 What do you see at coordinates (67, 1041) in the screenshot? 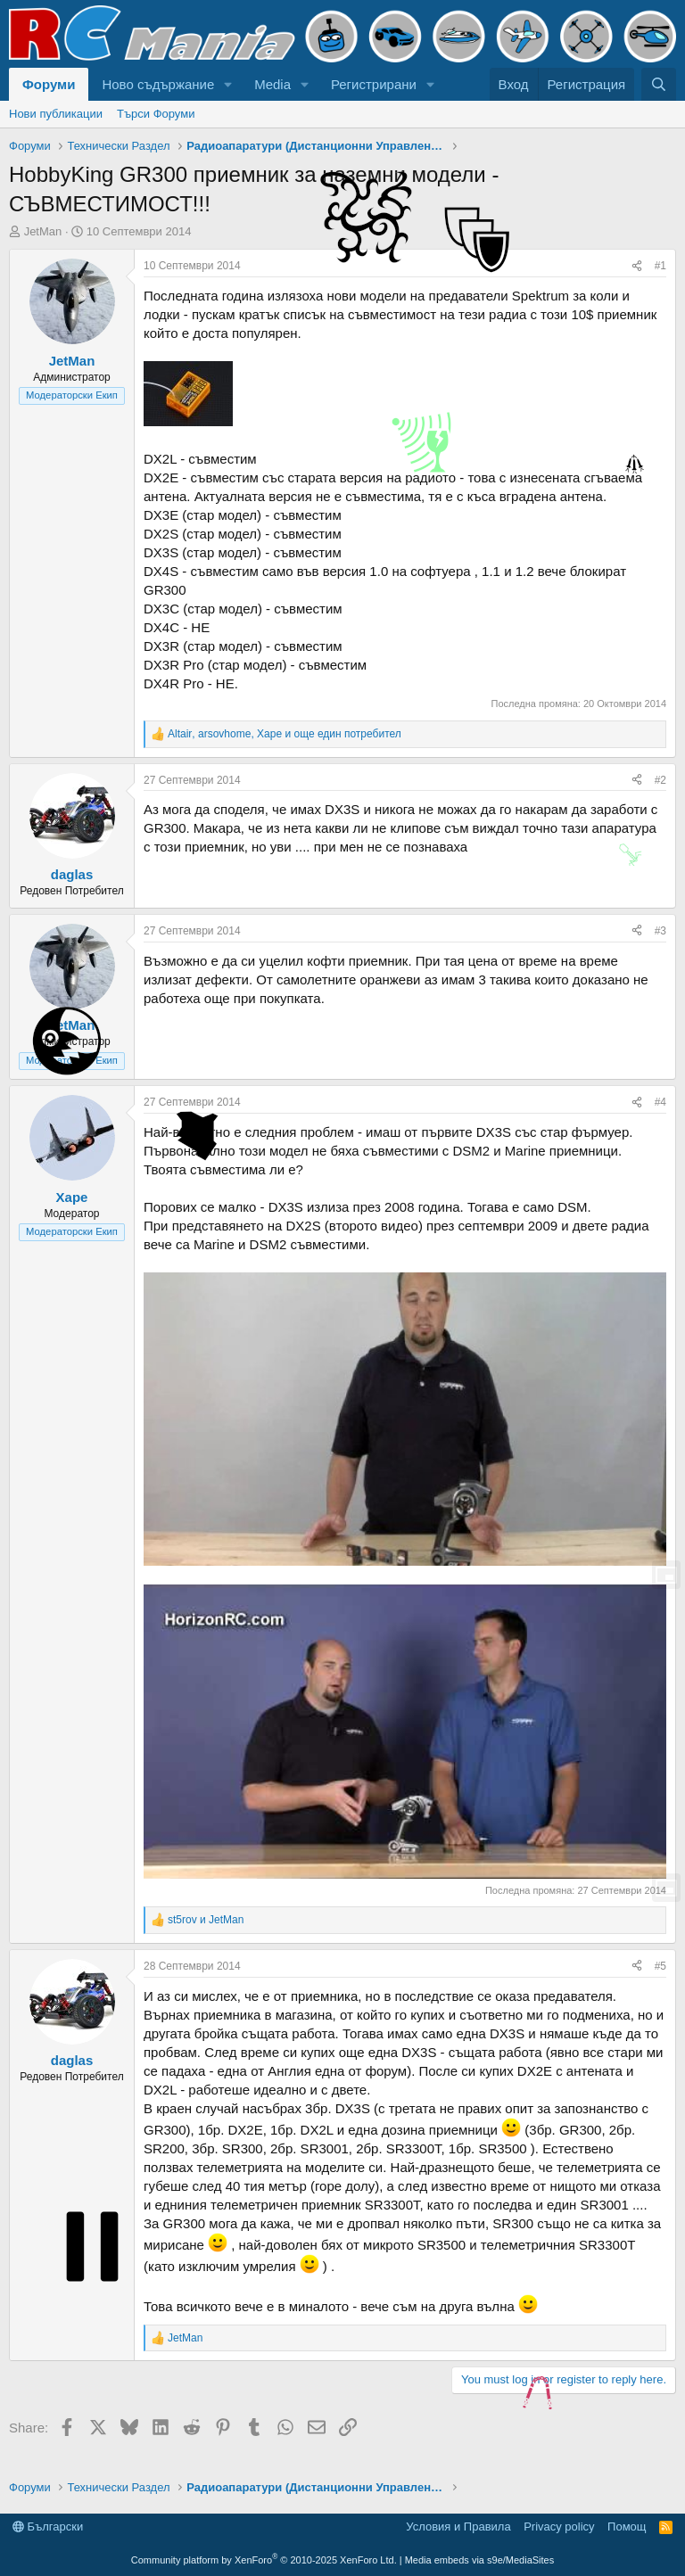
I see `toggle dark mode or night theme` at bounding box center [67, 1041].